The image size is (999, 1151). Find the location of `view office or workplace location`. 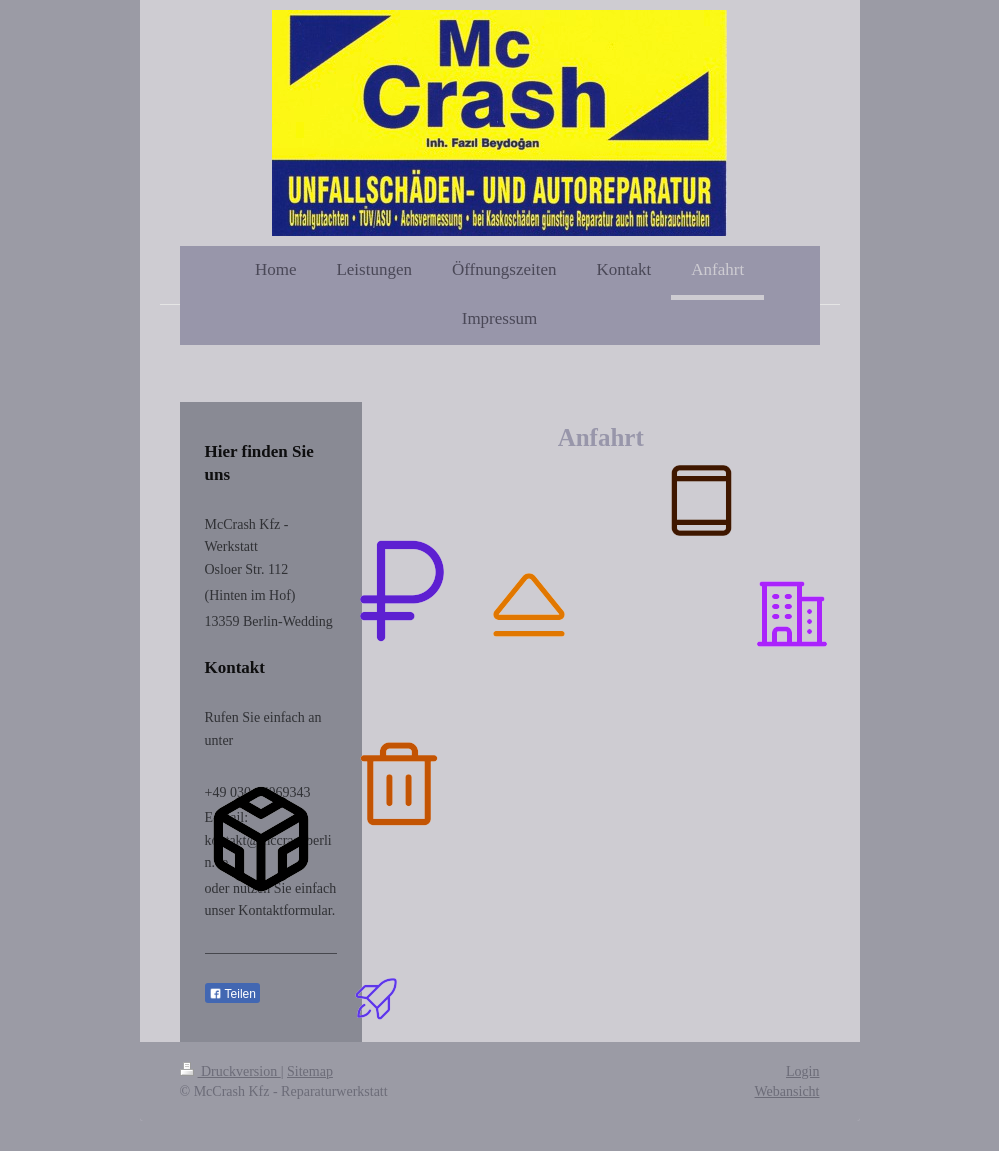

view office or workplace location is located at coordinates (792, 614).